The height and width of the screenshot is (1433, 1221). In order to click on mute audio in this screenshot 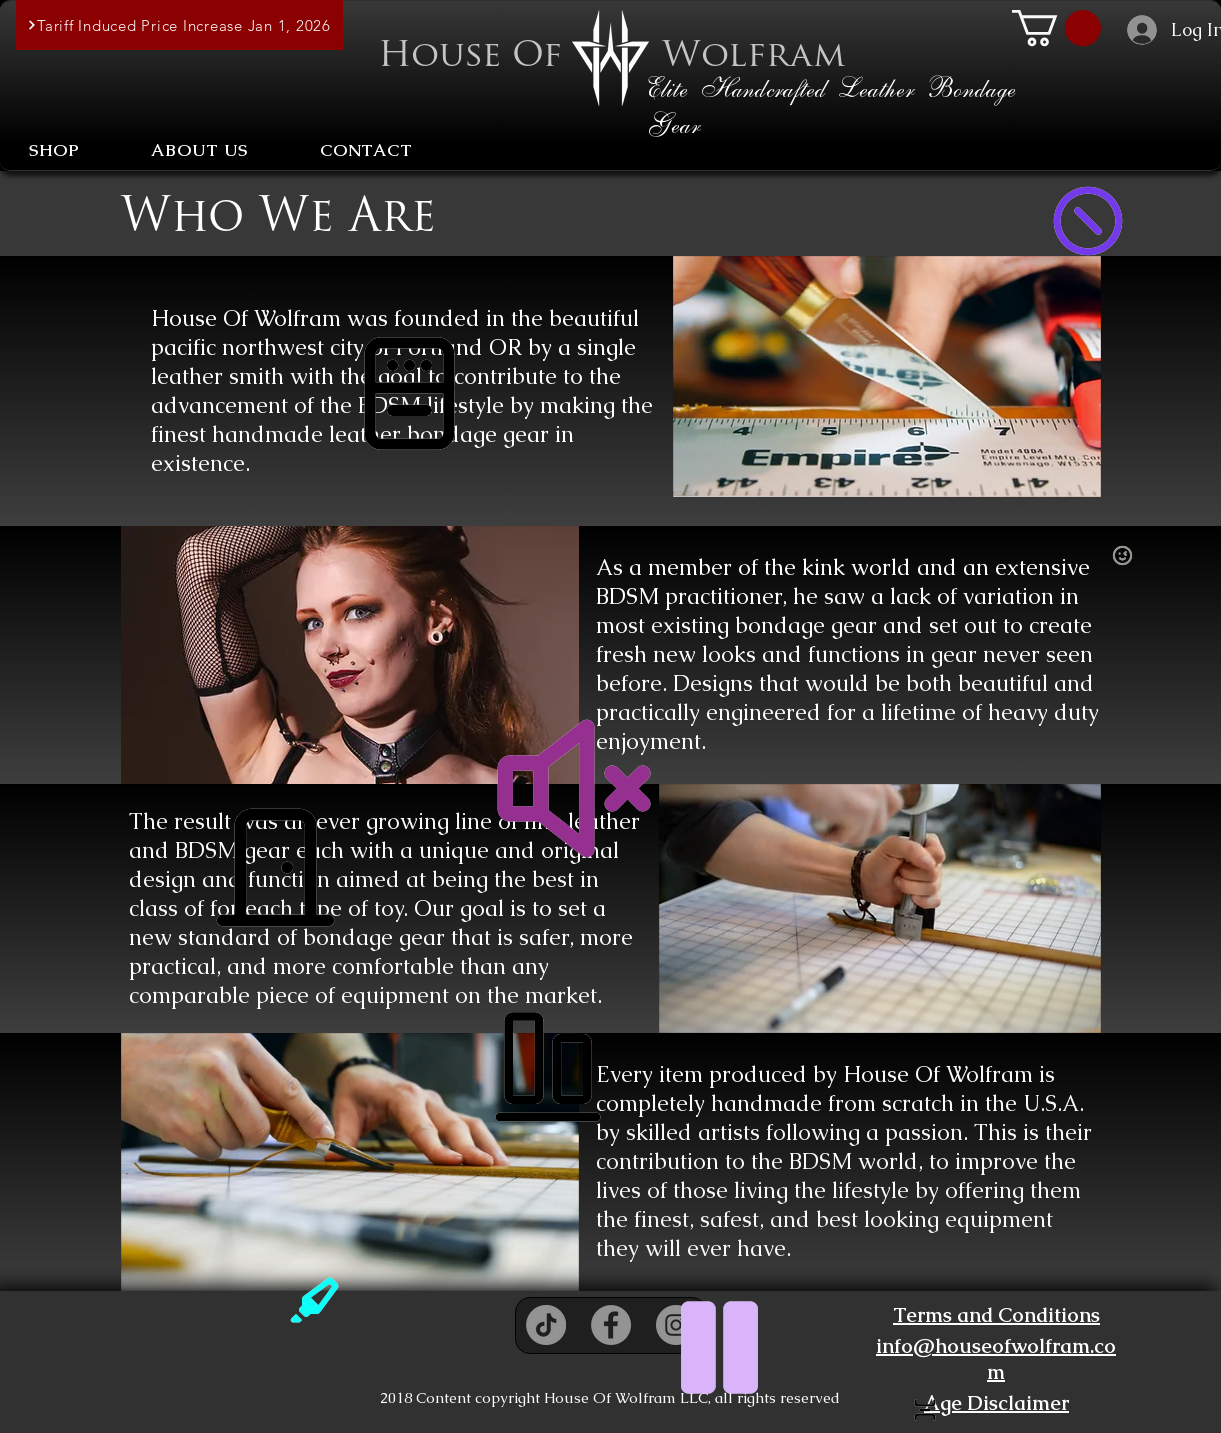, I will do `click(571, 788)`.